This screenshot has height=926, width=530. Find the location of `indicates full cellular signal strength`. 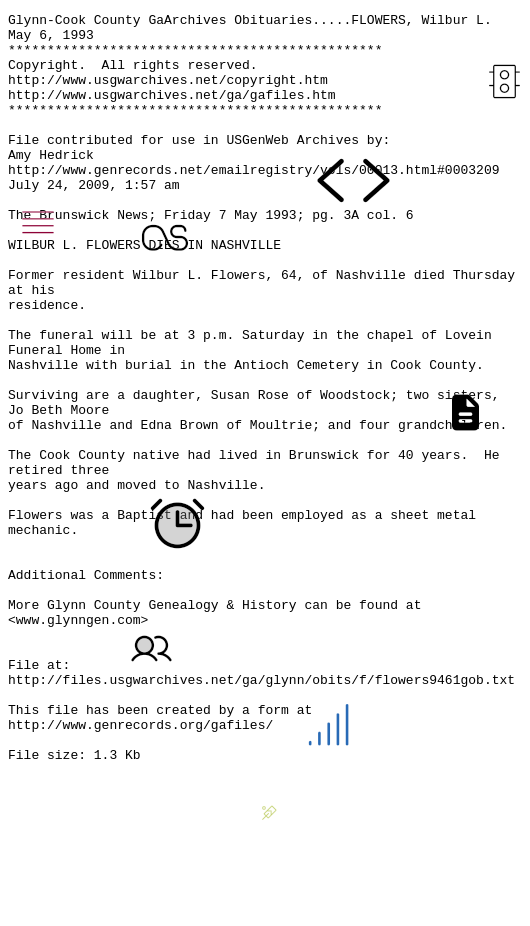

indicates full cellular signal strength is located at coordinates (330, 727).